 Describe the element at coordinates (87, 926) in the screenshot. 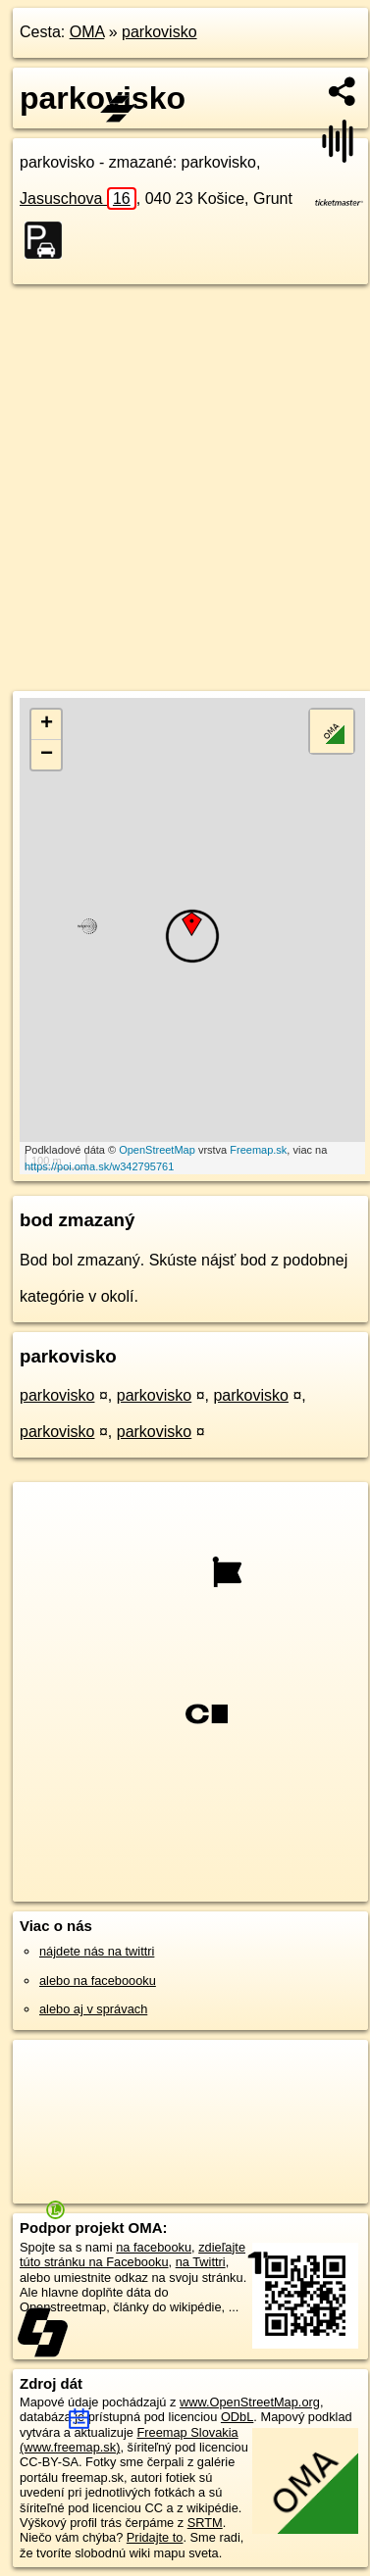

I see `visit the Wipro website or services` at that location.